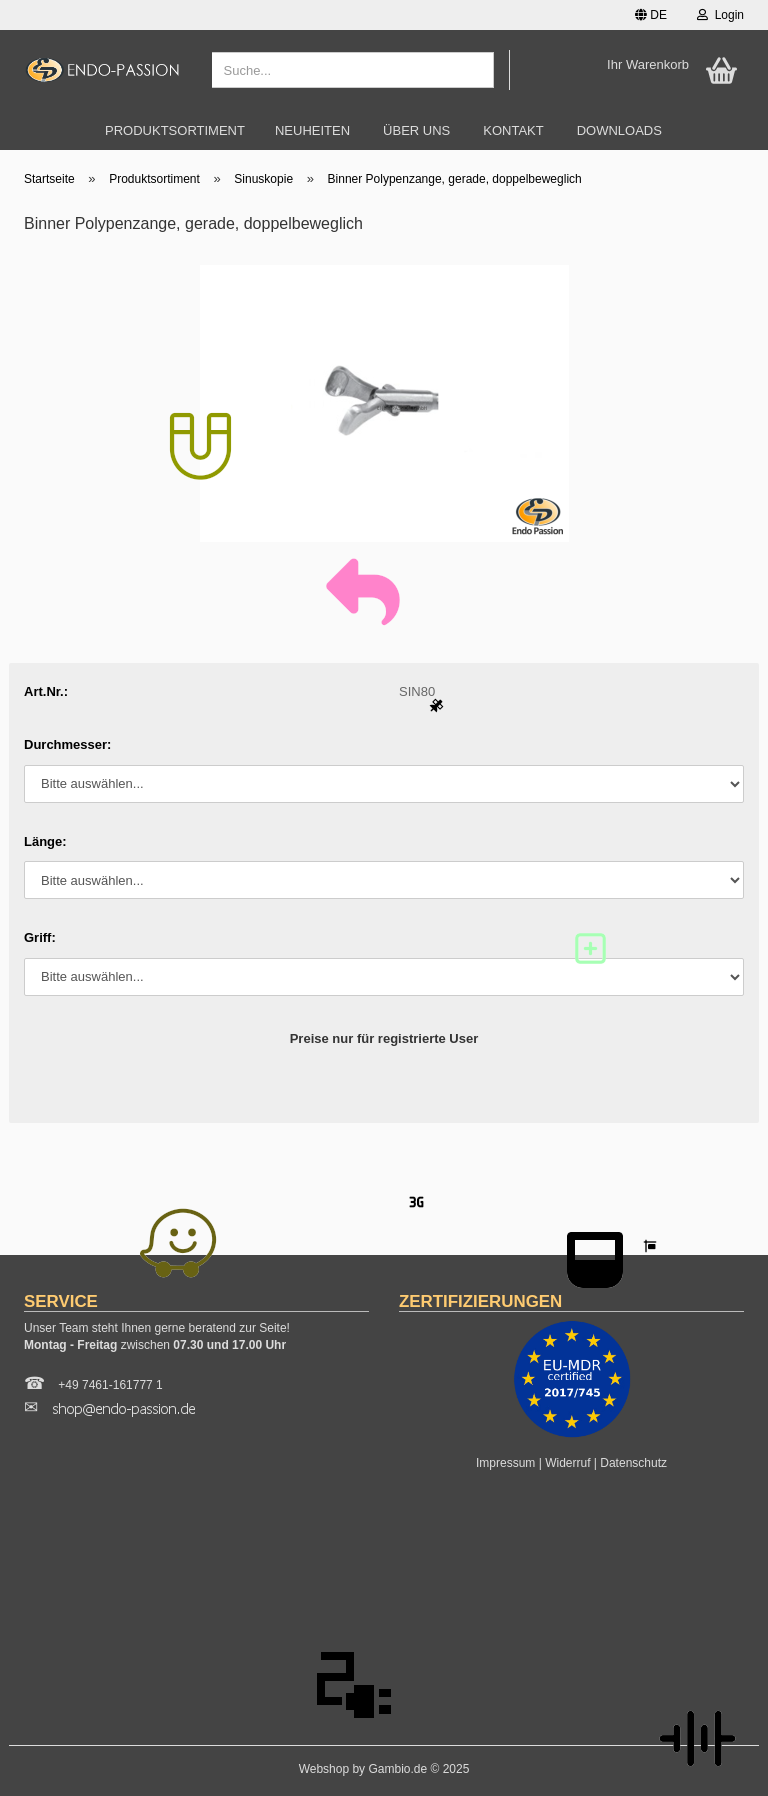 The height and width of the screenshot is (1796, 768). Describe the element at coordinates (363, 593) in the screenshot. I see `reply to a message` at that location.